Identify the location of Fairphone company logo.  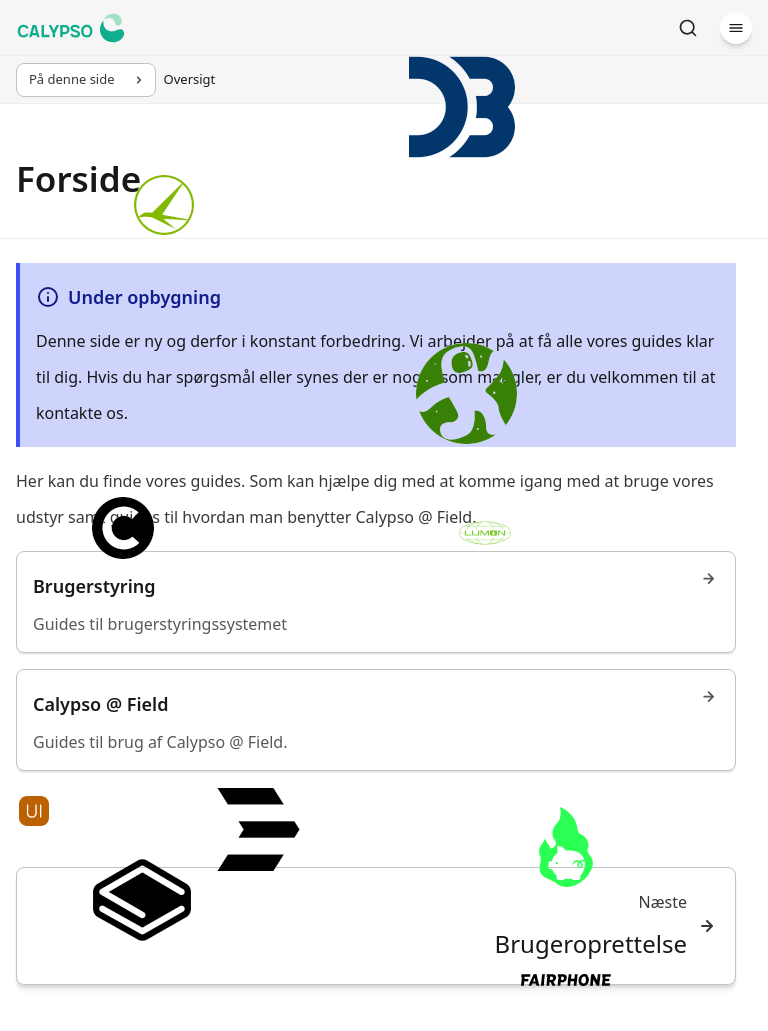
(566, 980).